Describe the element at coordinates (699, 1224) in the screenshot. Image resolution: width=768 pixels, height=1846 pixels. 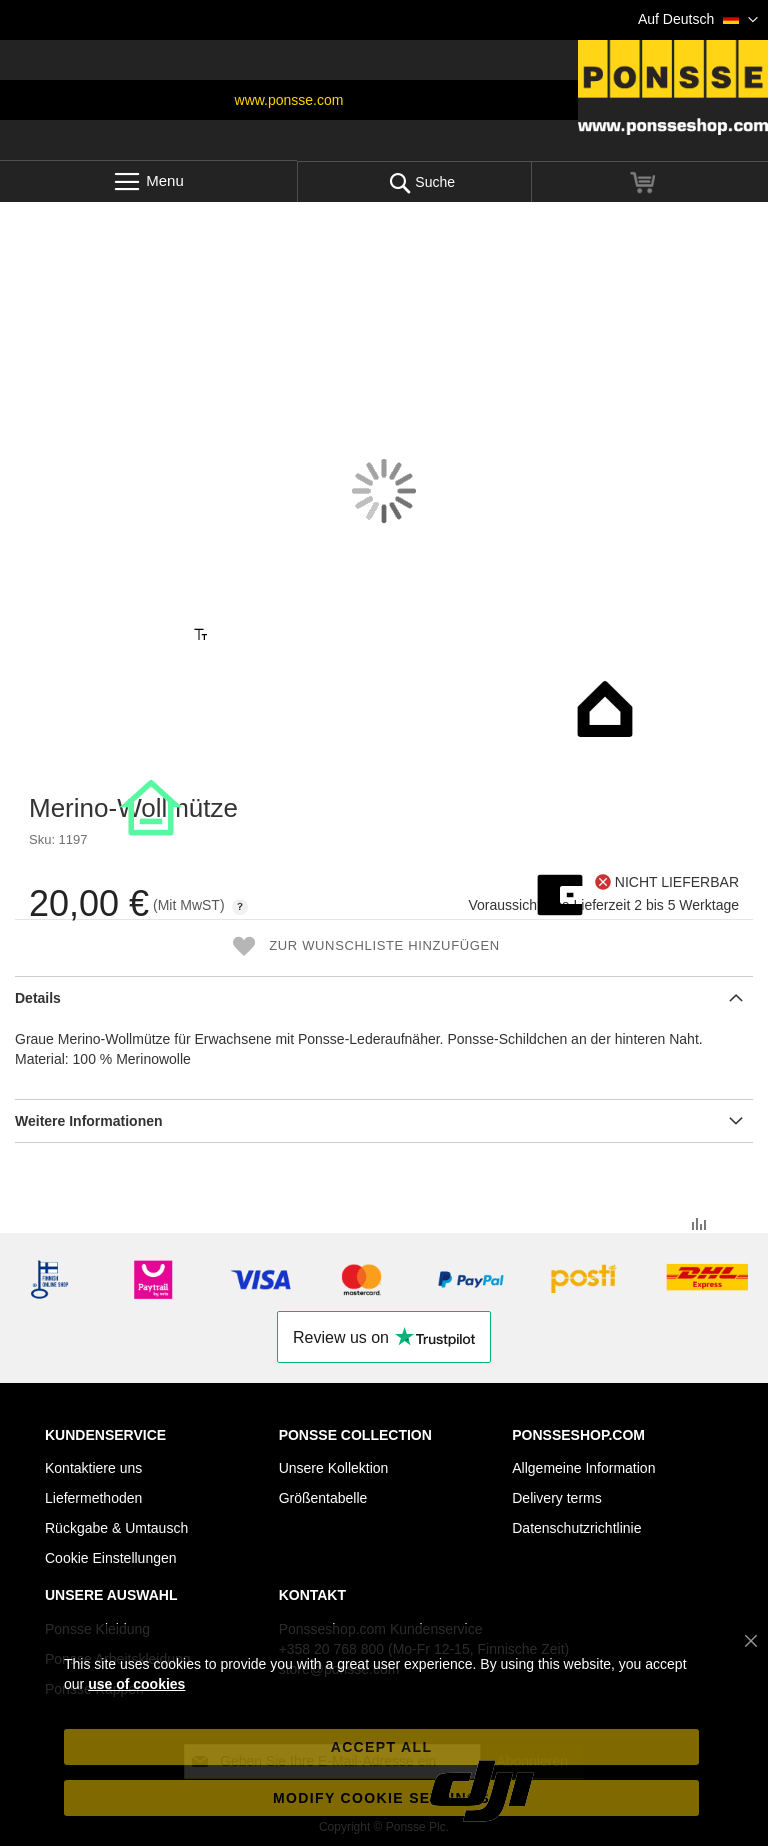
I see `open rhythm music streaming app` at that location.